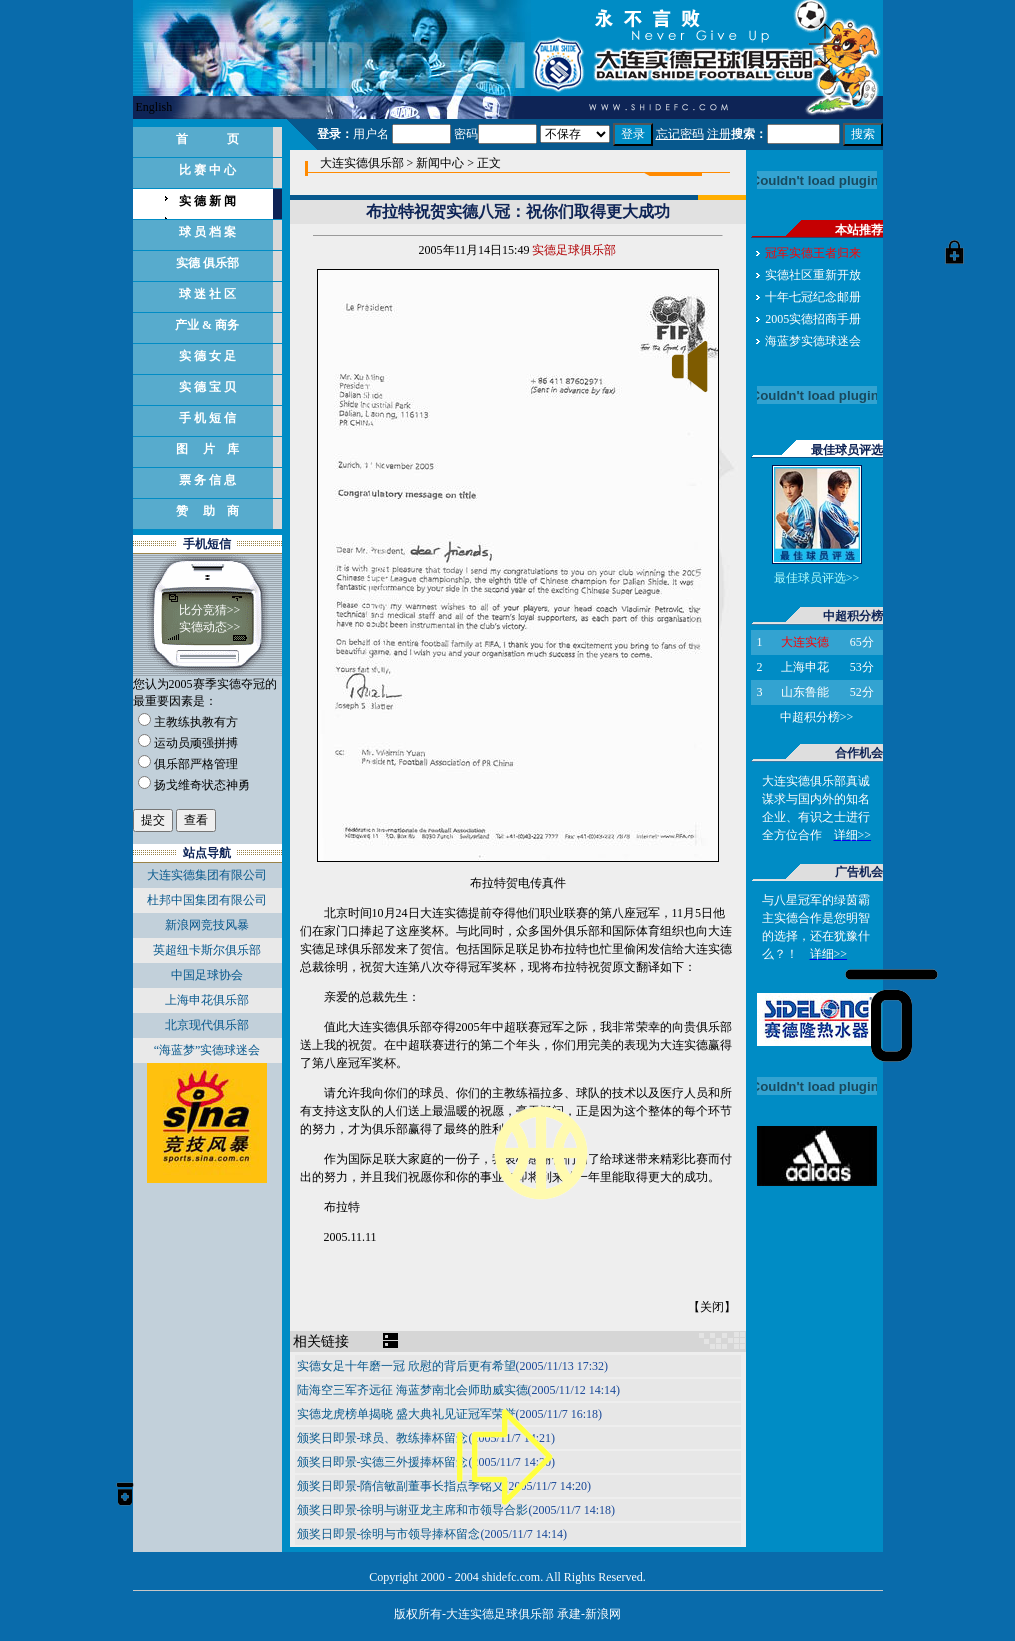 Image resolution: width=1015 pixels, height=1641 pixels. What do you see at coordinates (699, 366) in the screenshot?
I see `speaker with no volume output` at bounding box center [699, 366].